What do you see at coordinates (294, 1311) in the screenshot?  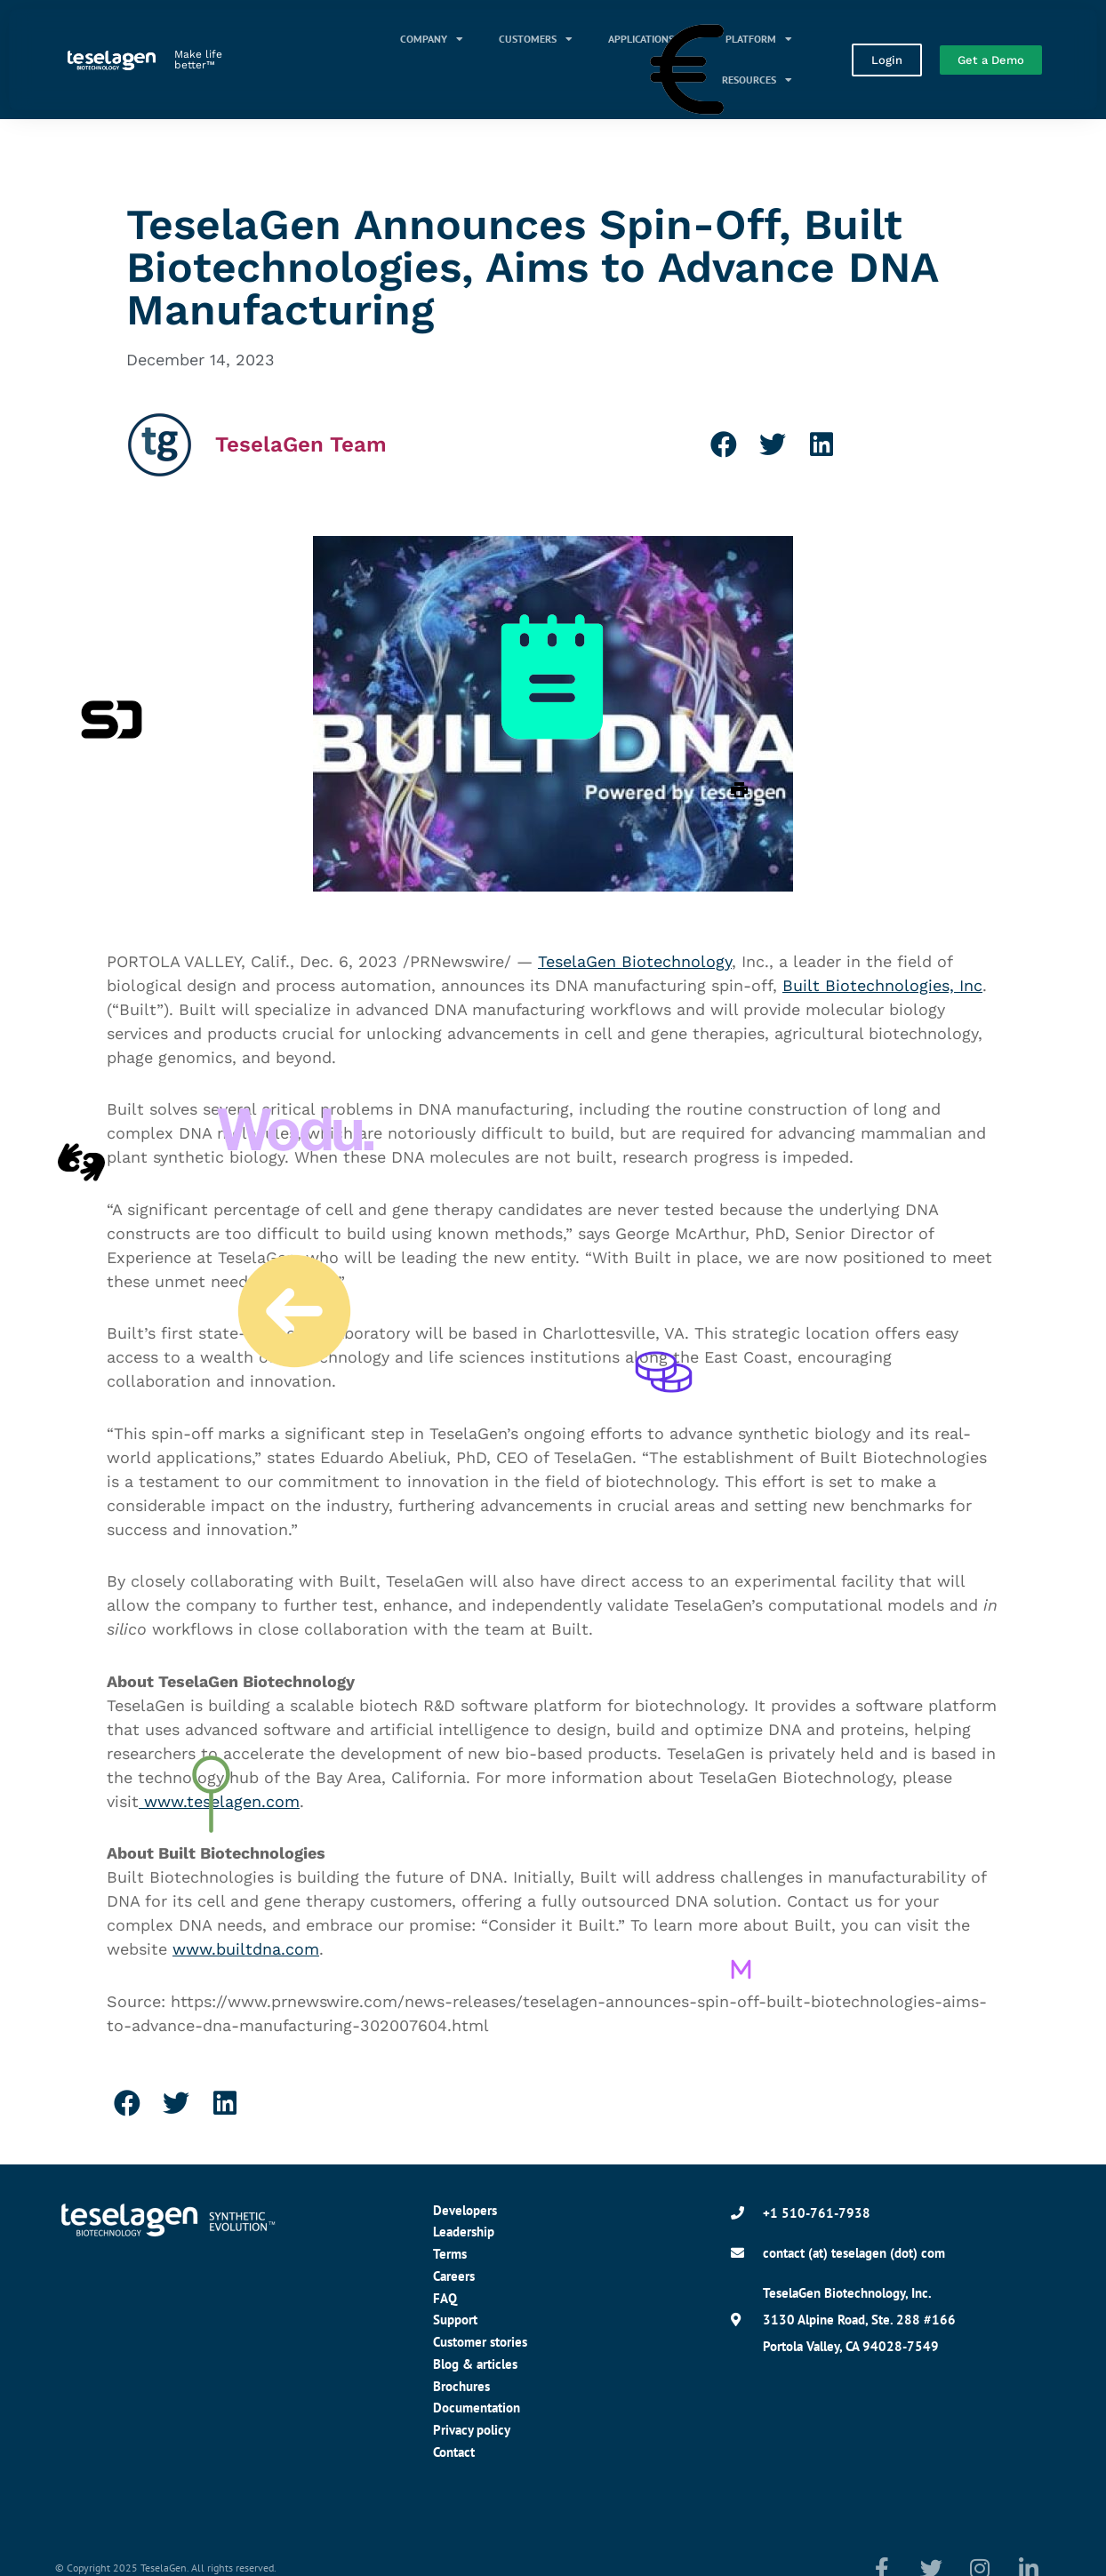 I see `go back to the previous screen` at bounding box center [294, 1311].